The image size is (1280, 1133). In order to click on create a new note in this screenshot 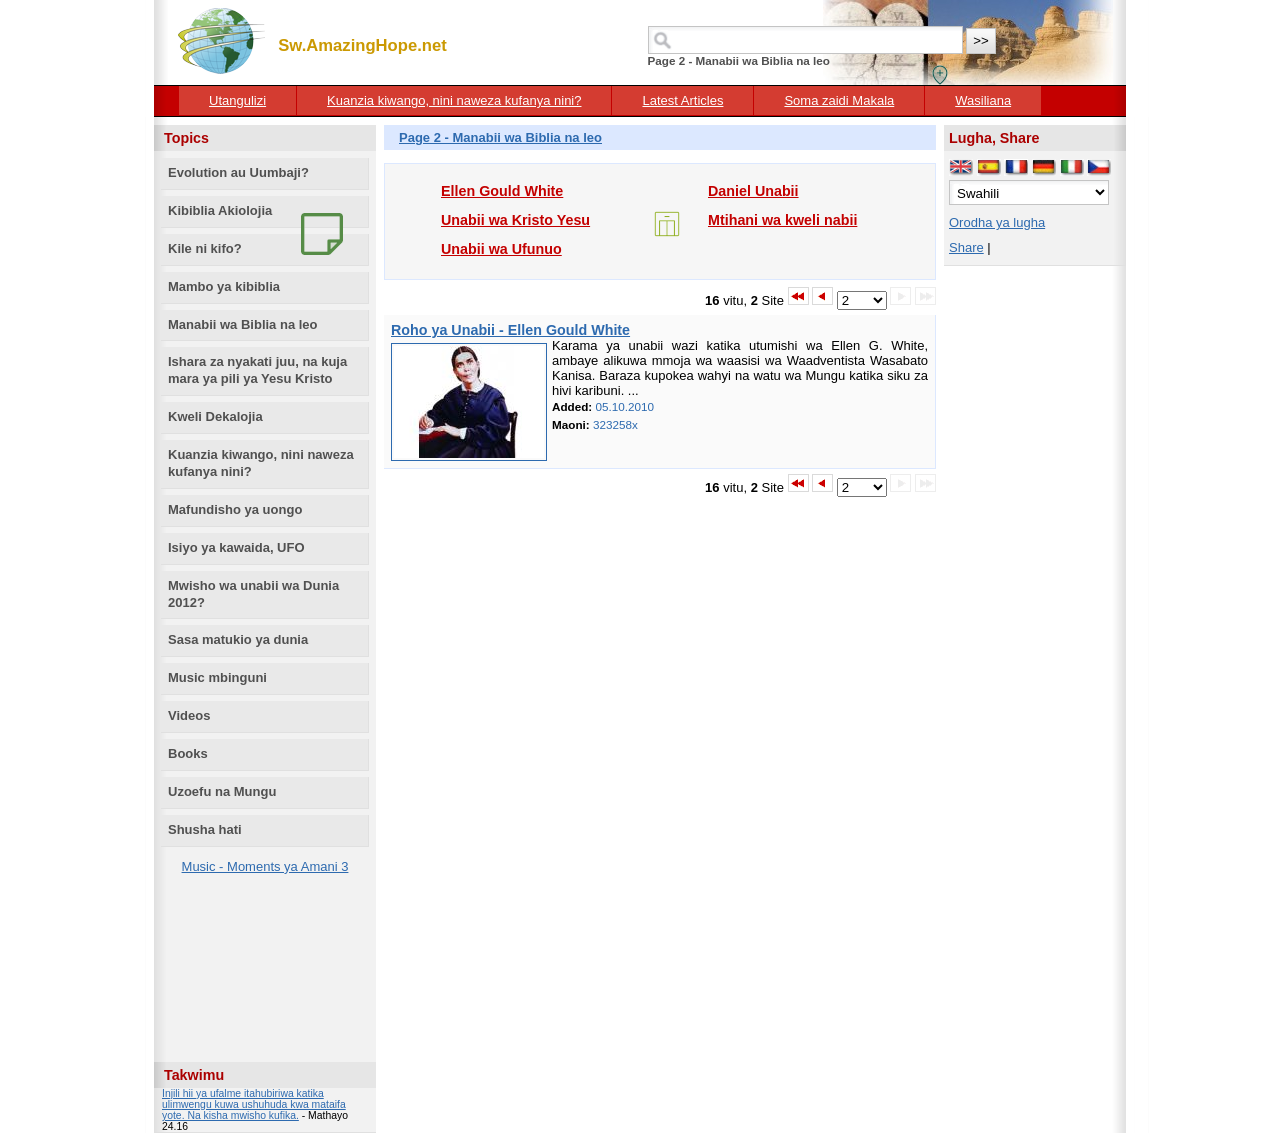, I will do `click(322, 234)`.